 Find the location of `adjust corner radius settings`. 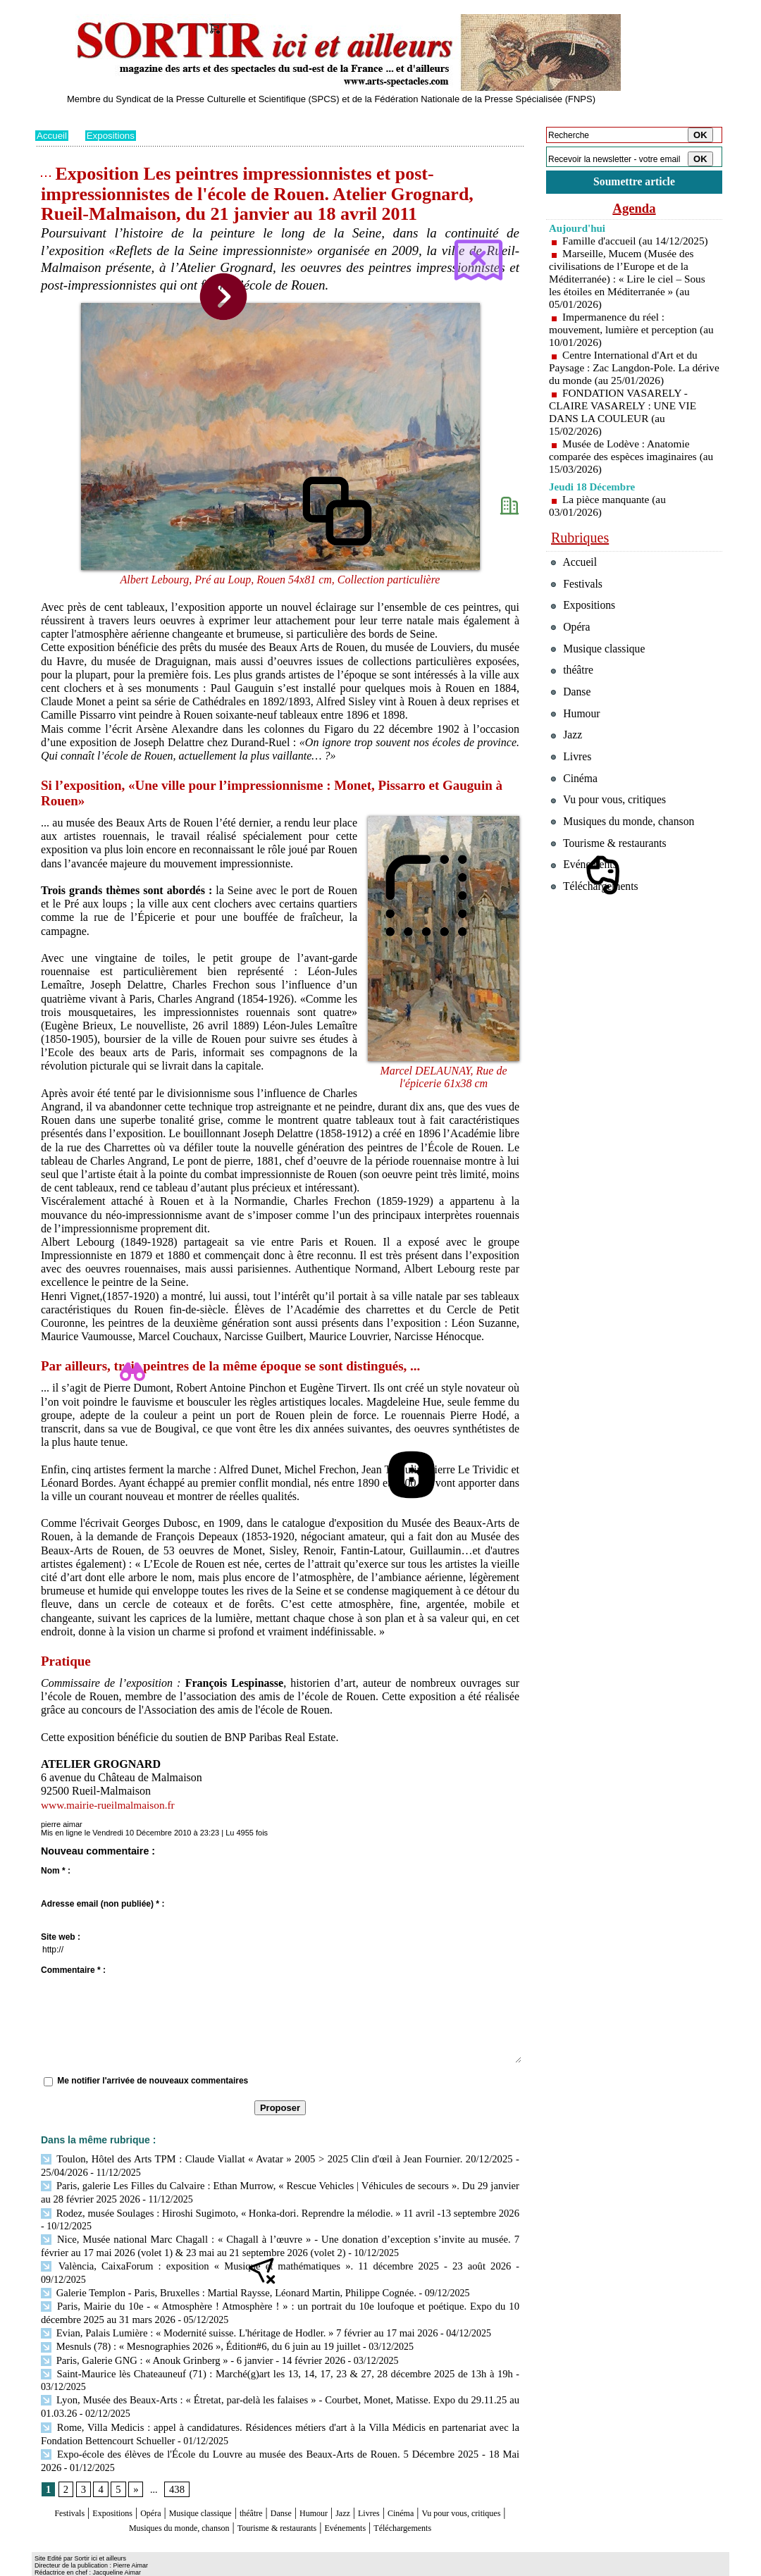

adjust corner radius settings is located at coordinates (426, 896).